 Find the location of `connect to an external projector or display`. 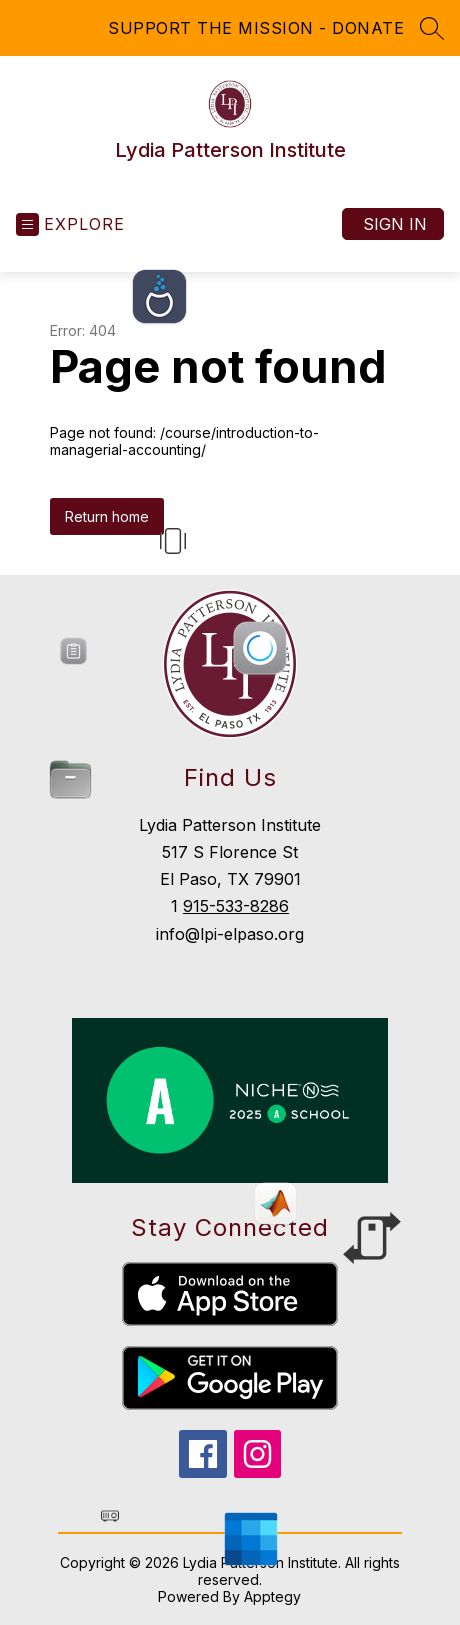

connect to an external projector or display is located at coordinates (110, 1516).